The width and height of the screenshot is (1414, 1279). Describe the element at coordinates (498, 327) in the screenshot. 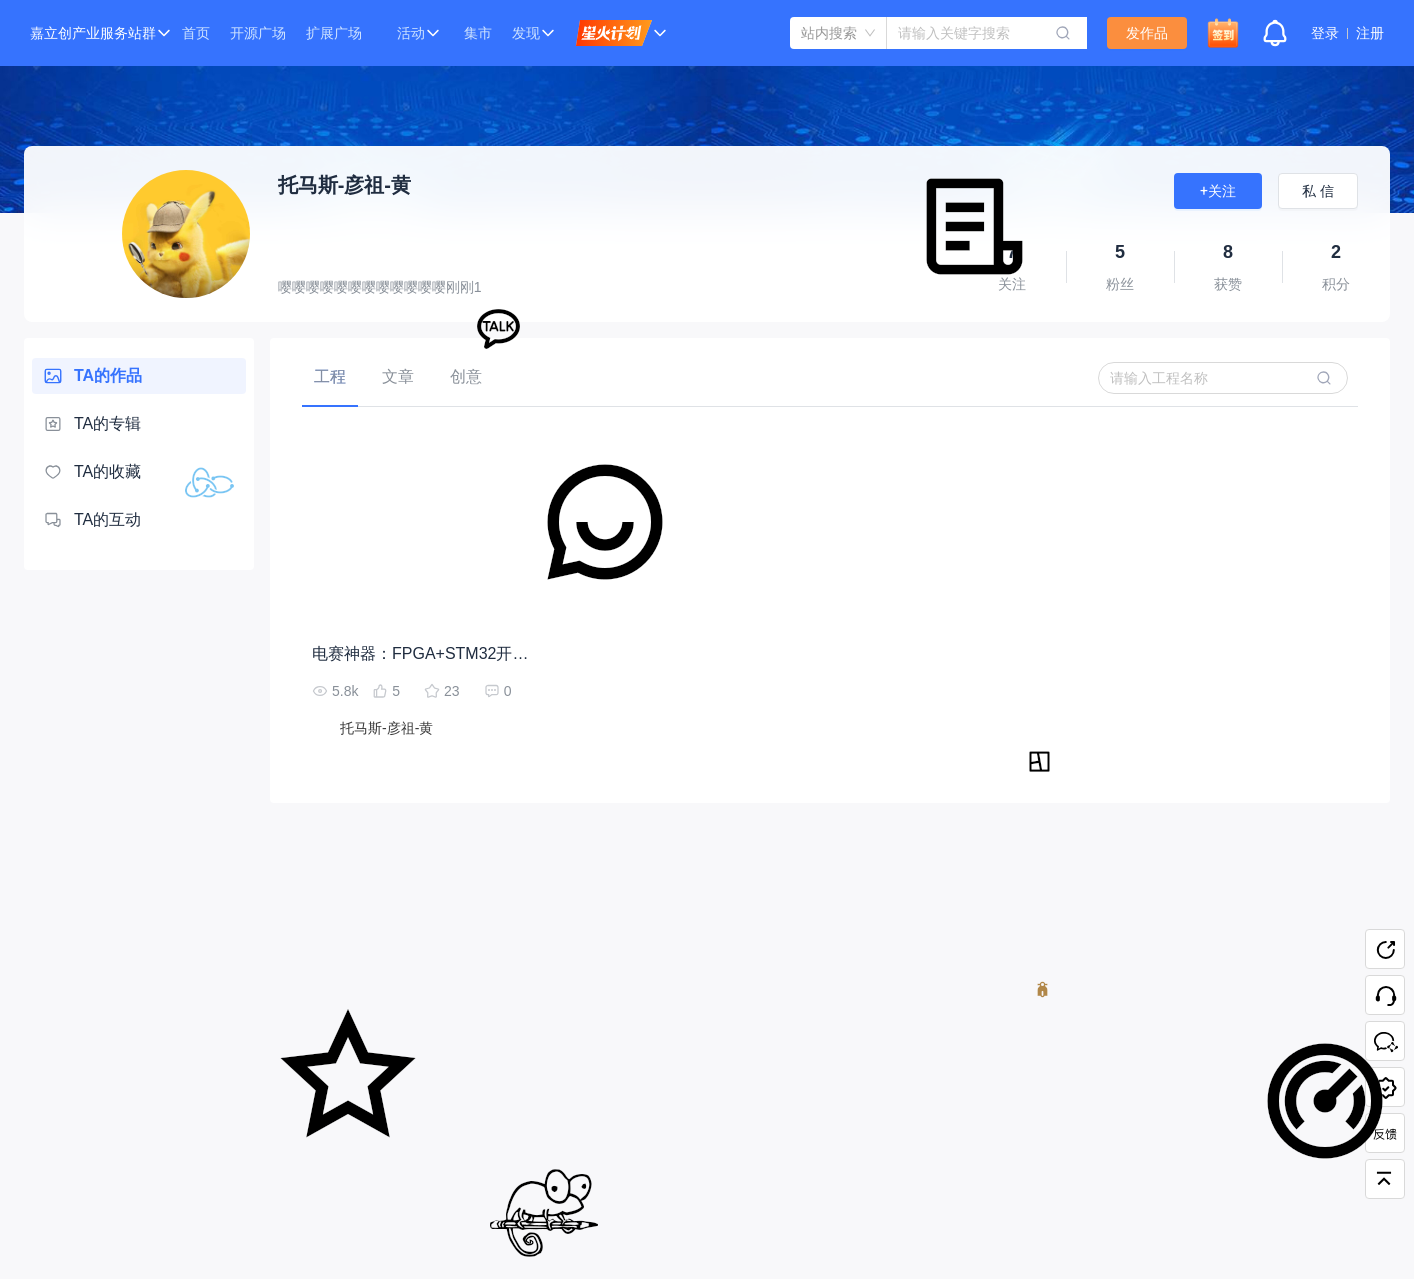

I see `open KakaoTalk messenger` at that location.